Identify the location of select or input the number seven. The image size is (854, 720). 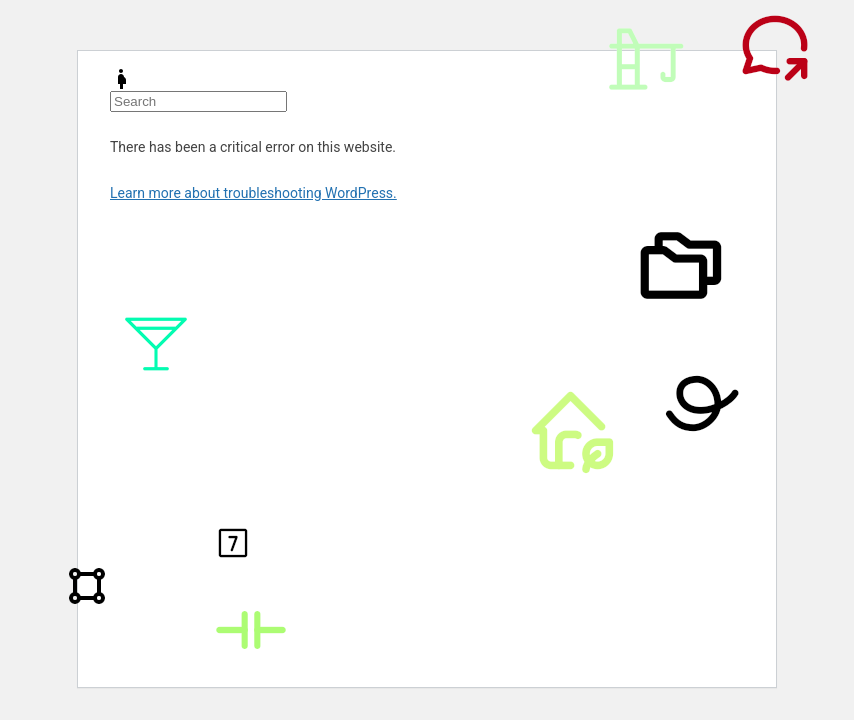
(233, 543).